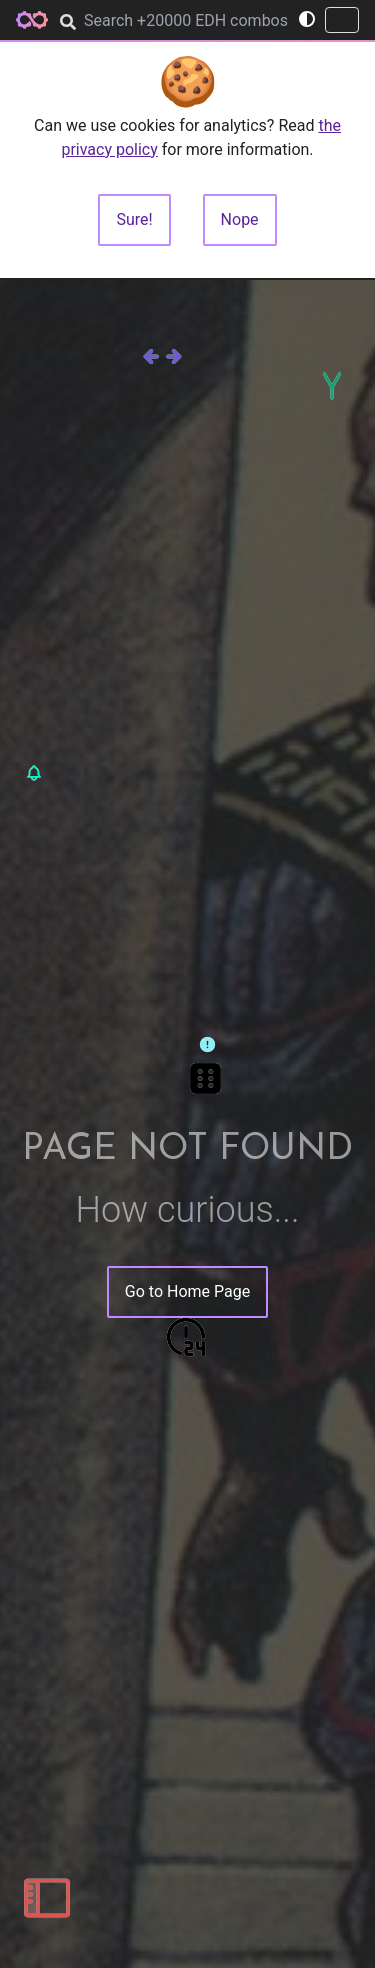 The width and height of the screenshot is (375, 1968). Describe the element at coordinates (47, 1898) in the screenshot. I see `toggle the sidebar panel` at that location.